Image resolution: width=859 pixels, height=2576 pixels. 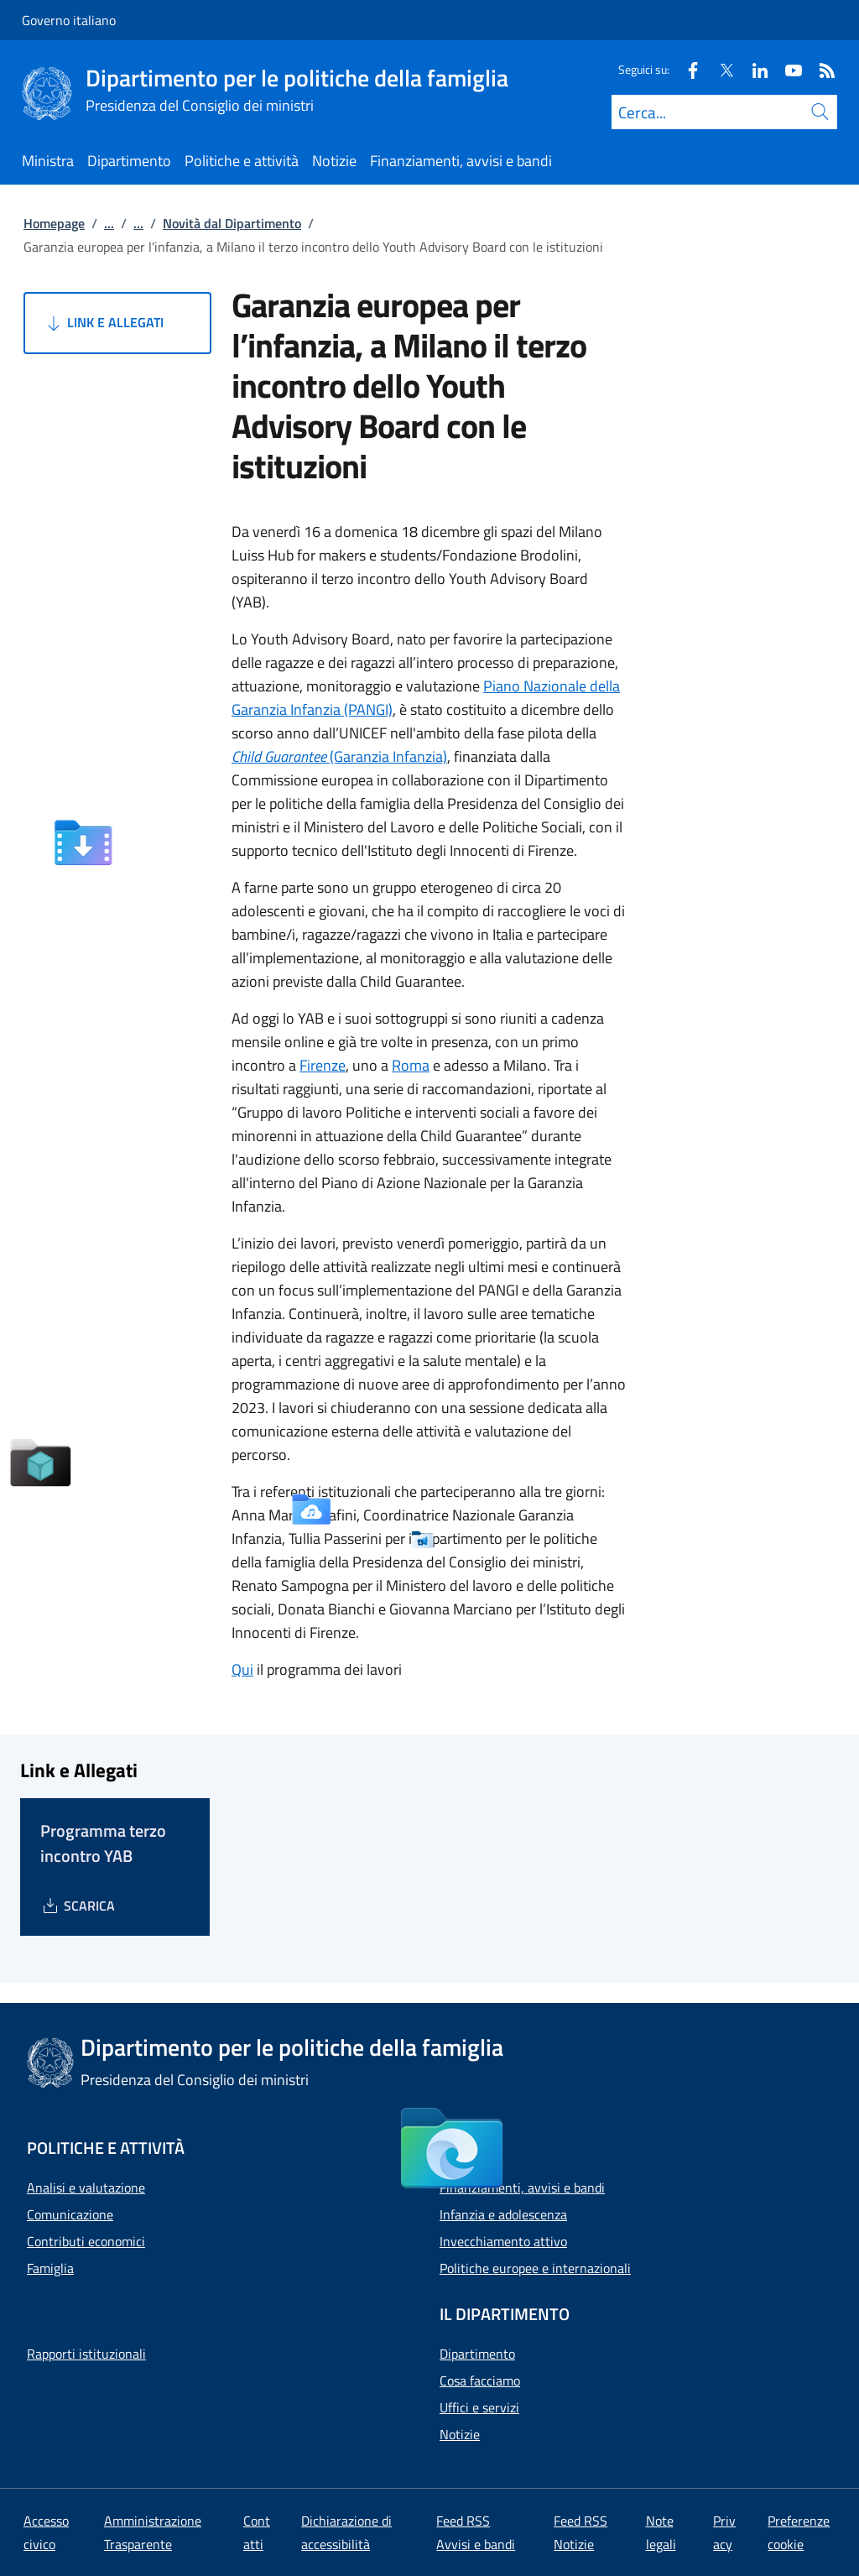 What do you see at coordinates (311, 1510) in the screenshot?
I see `open folder containing downloaded youtube audio files` at bounding box center [311, 1510].